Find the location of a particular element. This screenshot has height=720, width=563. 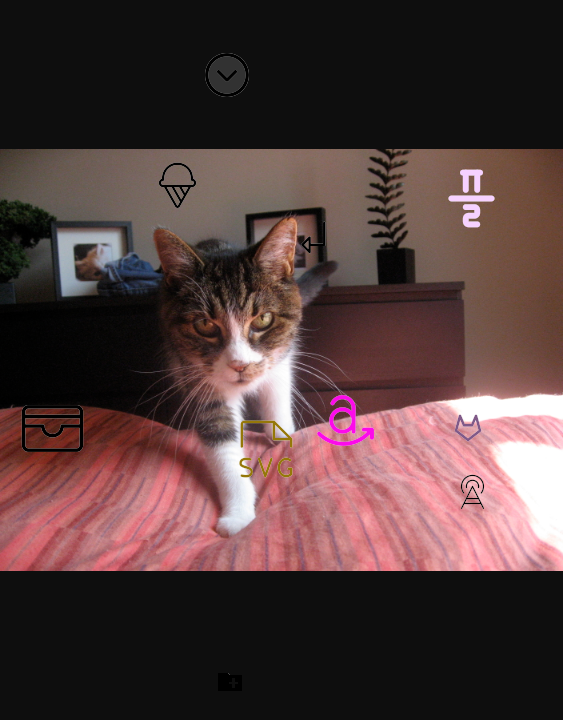

expand dropdown menu or content is located at coordinates (227, 75).